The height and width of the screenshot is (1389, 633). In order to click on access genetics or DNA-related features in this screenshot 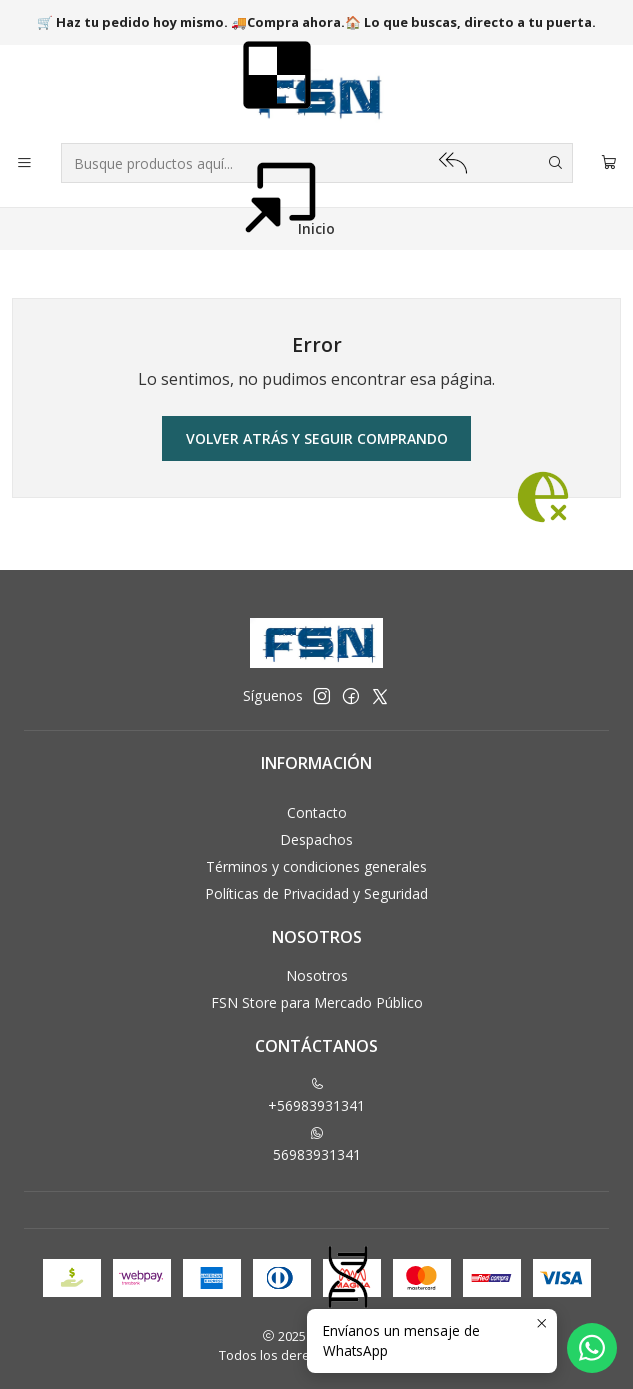, I will do `click(348, 1277)`.